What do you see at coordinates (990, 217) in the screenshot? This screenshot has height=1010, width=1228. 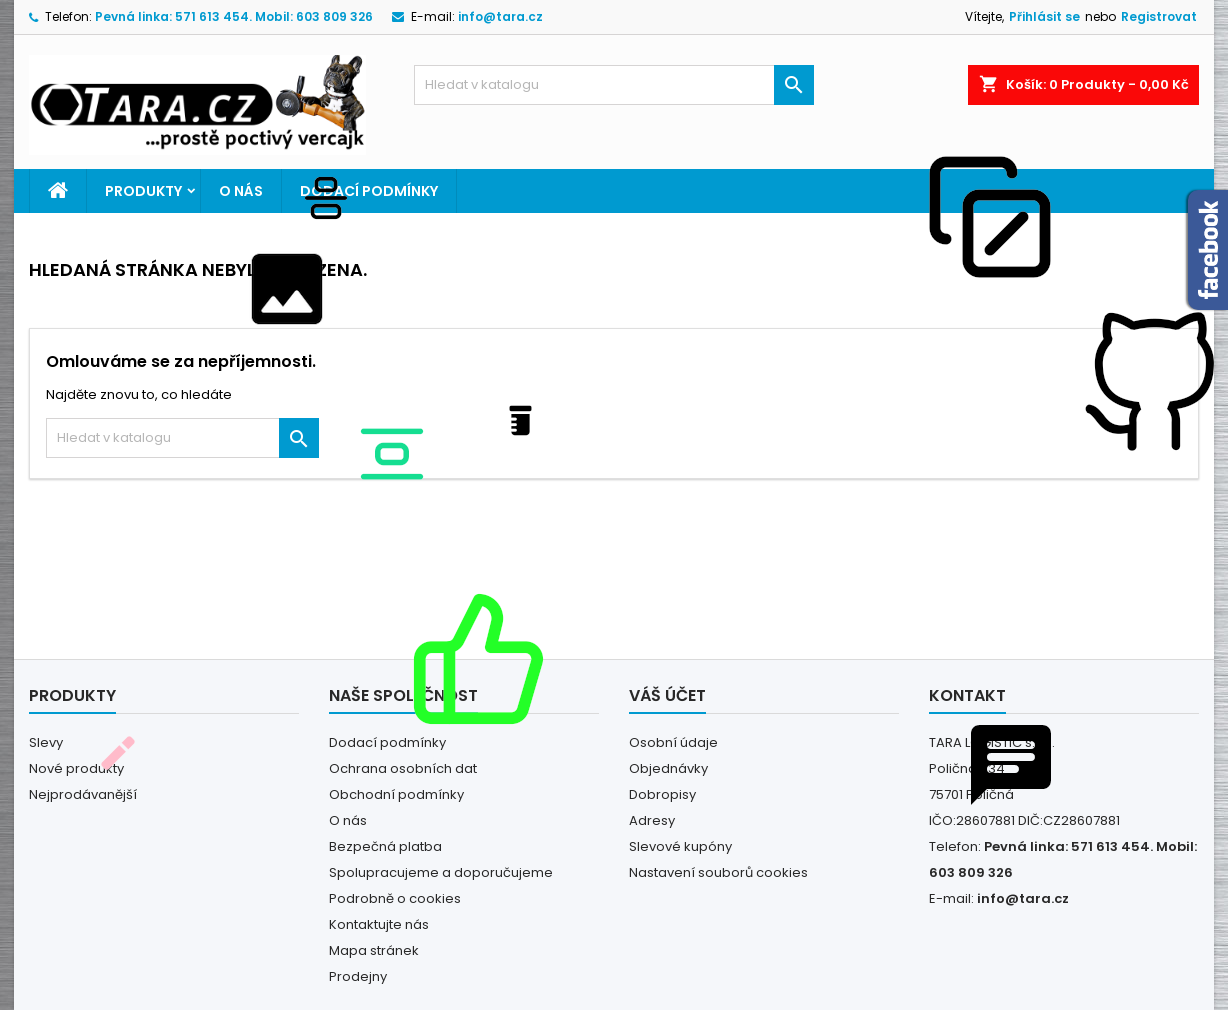 I see `copy action is disabled or unavailable` at bounding box center [990, 217].